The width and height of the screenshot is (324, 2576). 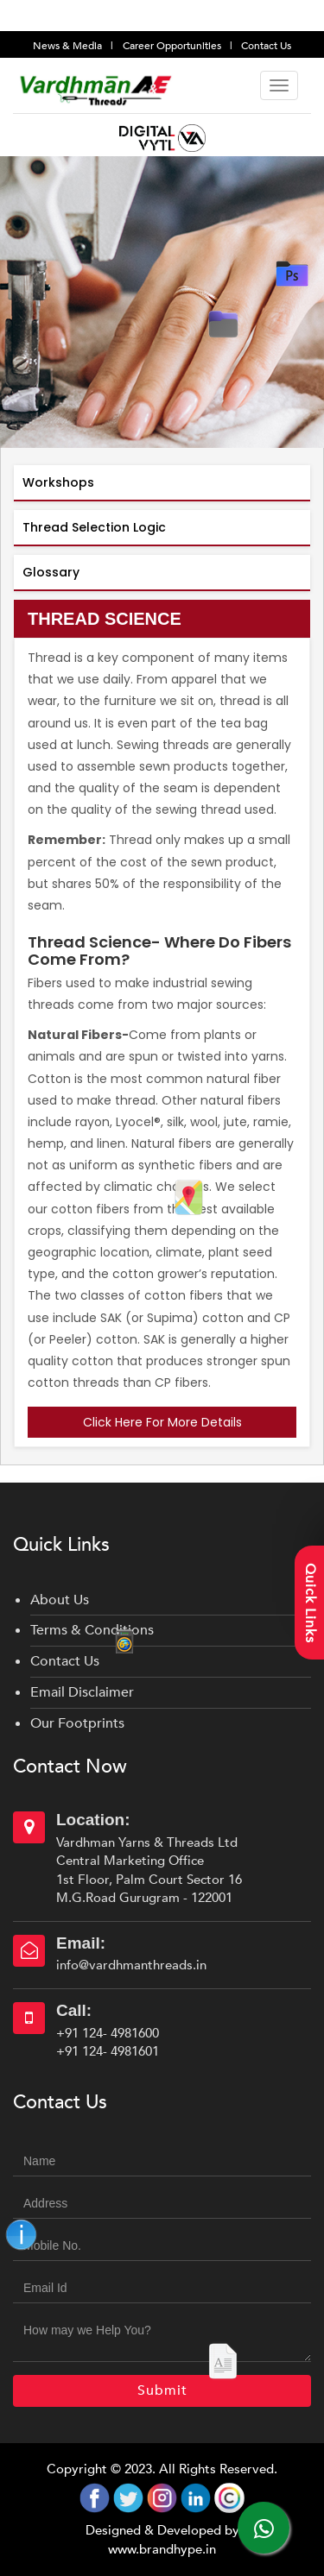 What do you see at coordinates (223, 324) in the screenshot?
I see `drop files here to add to folder` at bounding box center [223, 324].